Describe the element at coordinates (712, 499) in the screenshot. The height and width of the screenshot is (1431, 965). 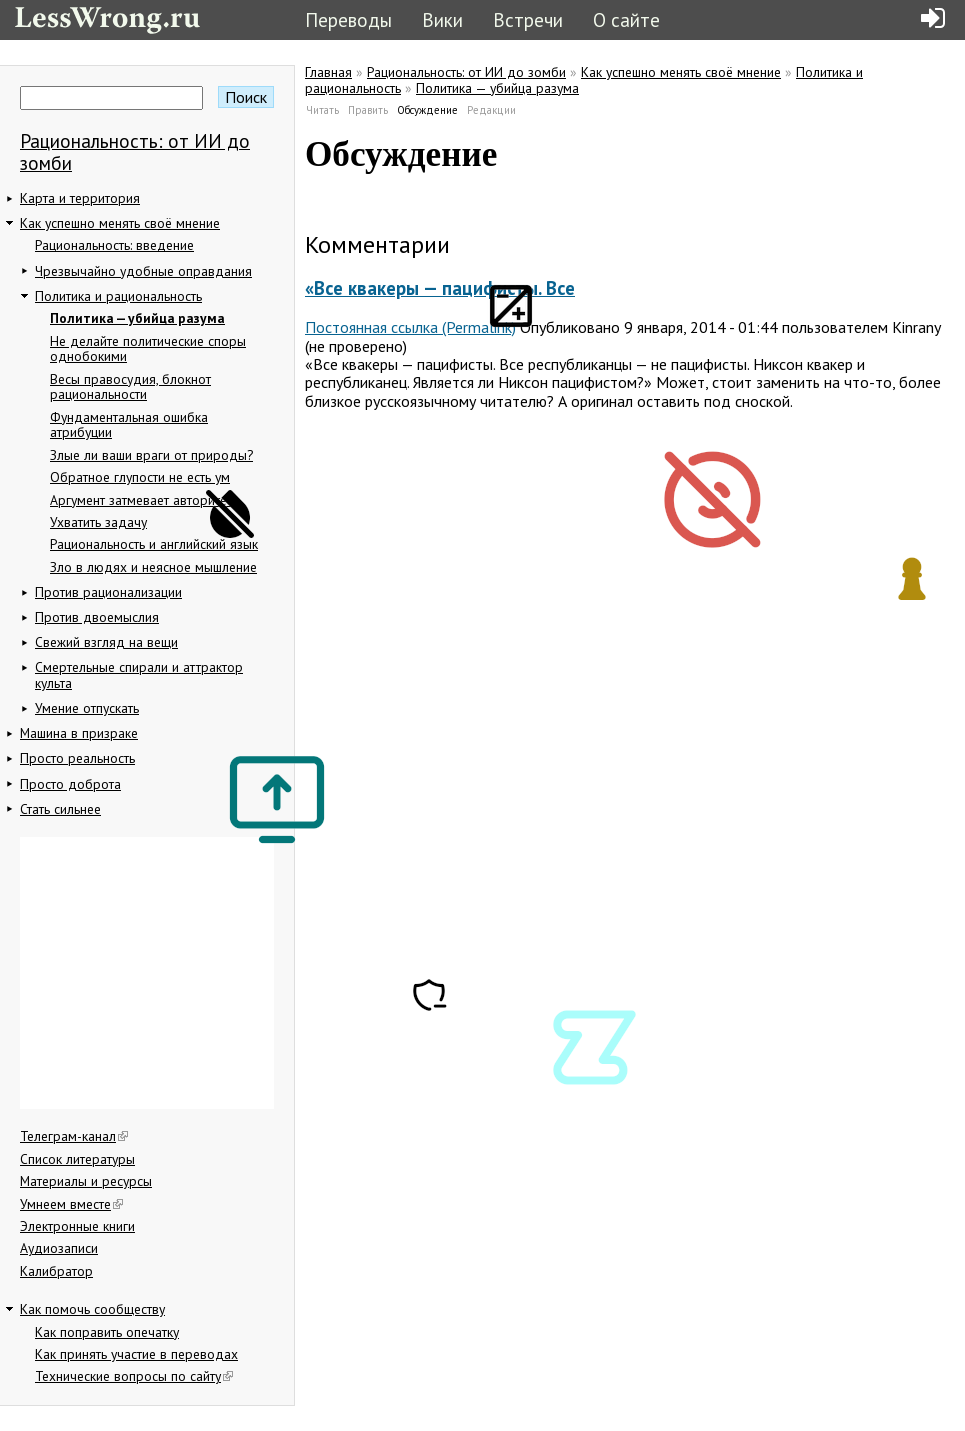
I see `disable copyleft licensing` at that location.